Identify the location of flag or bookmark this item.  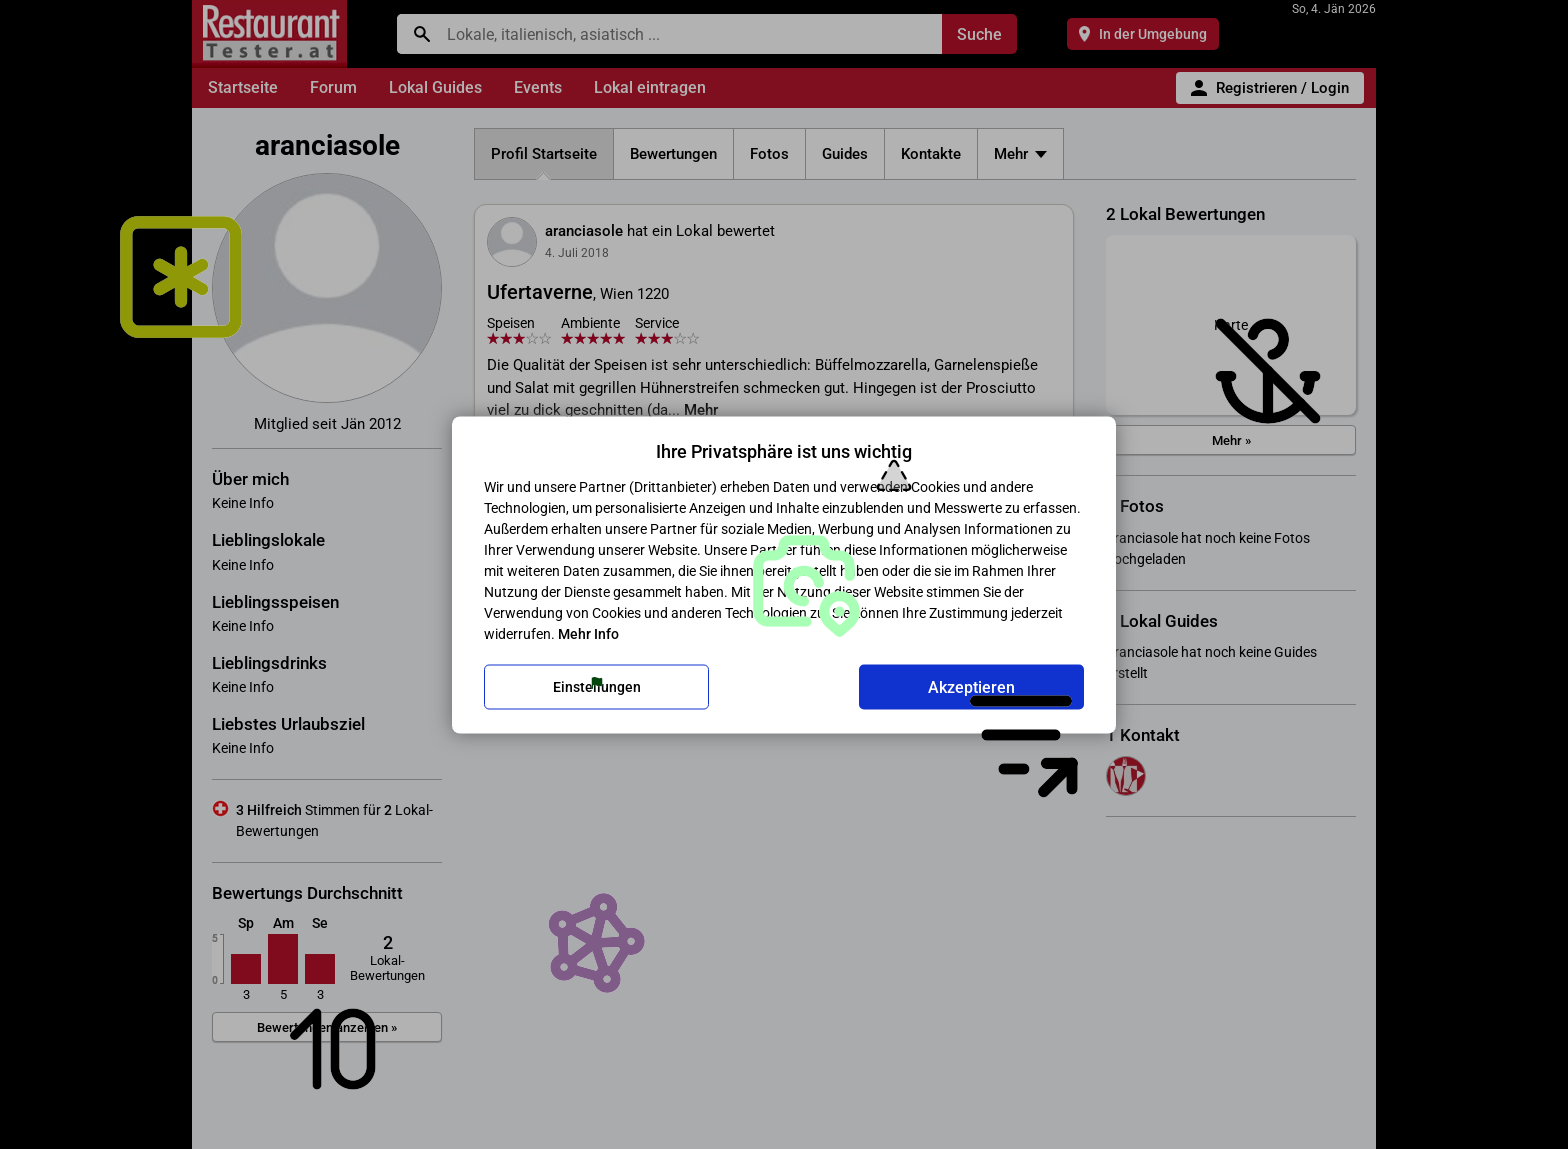
(597, 683).